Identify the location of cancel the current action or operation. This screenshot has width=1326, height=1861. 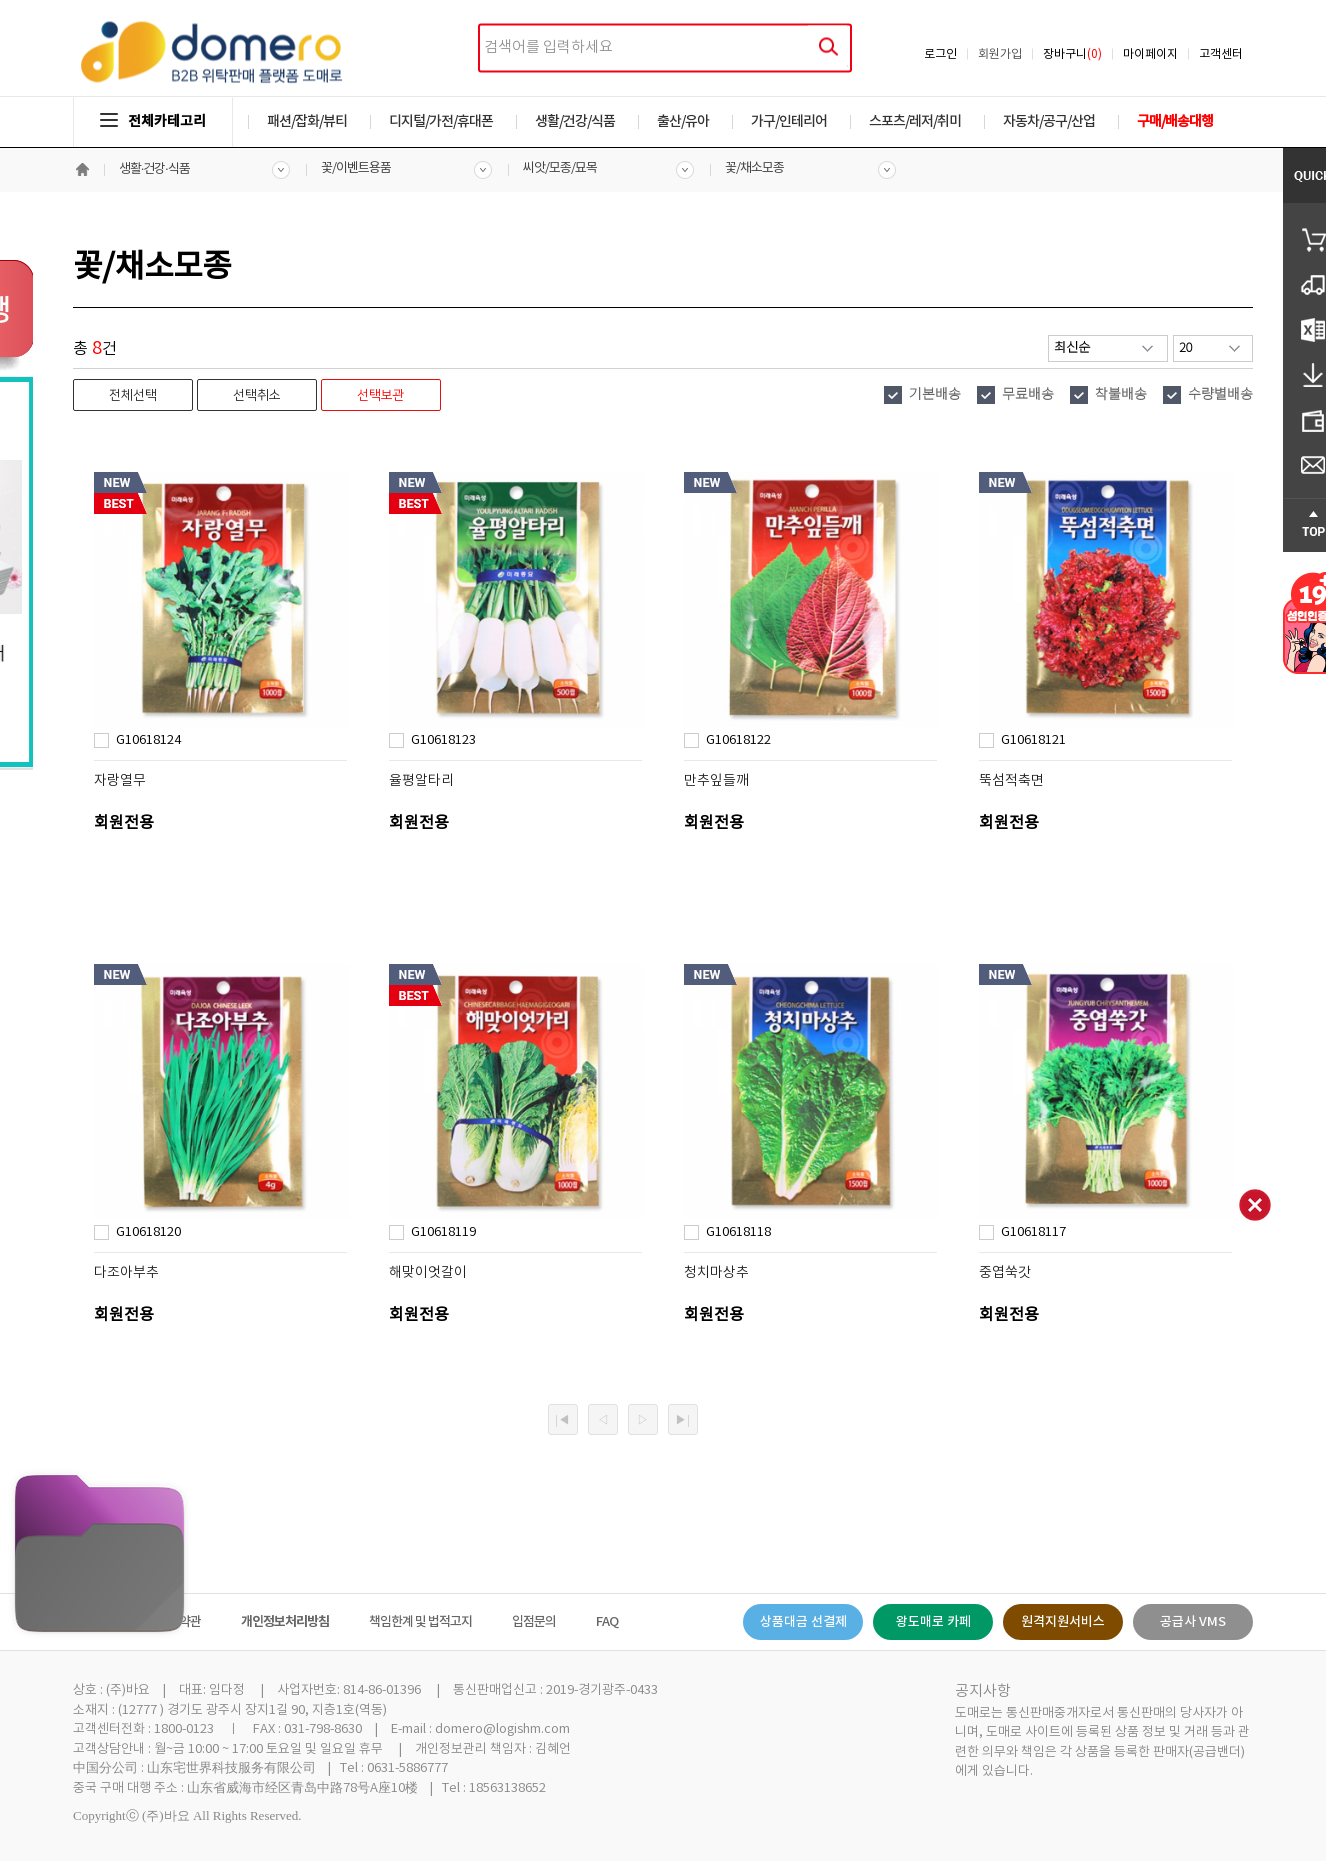
(1255, 1205).